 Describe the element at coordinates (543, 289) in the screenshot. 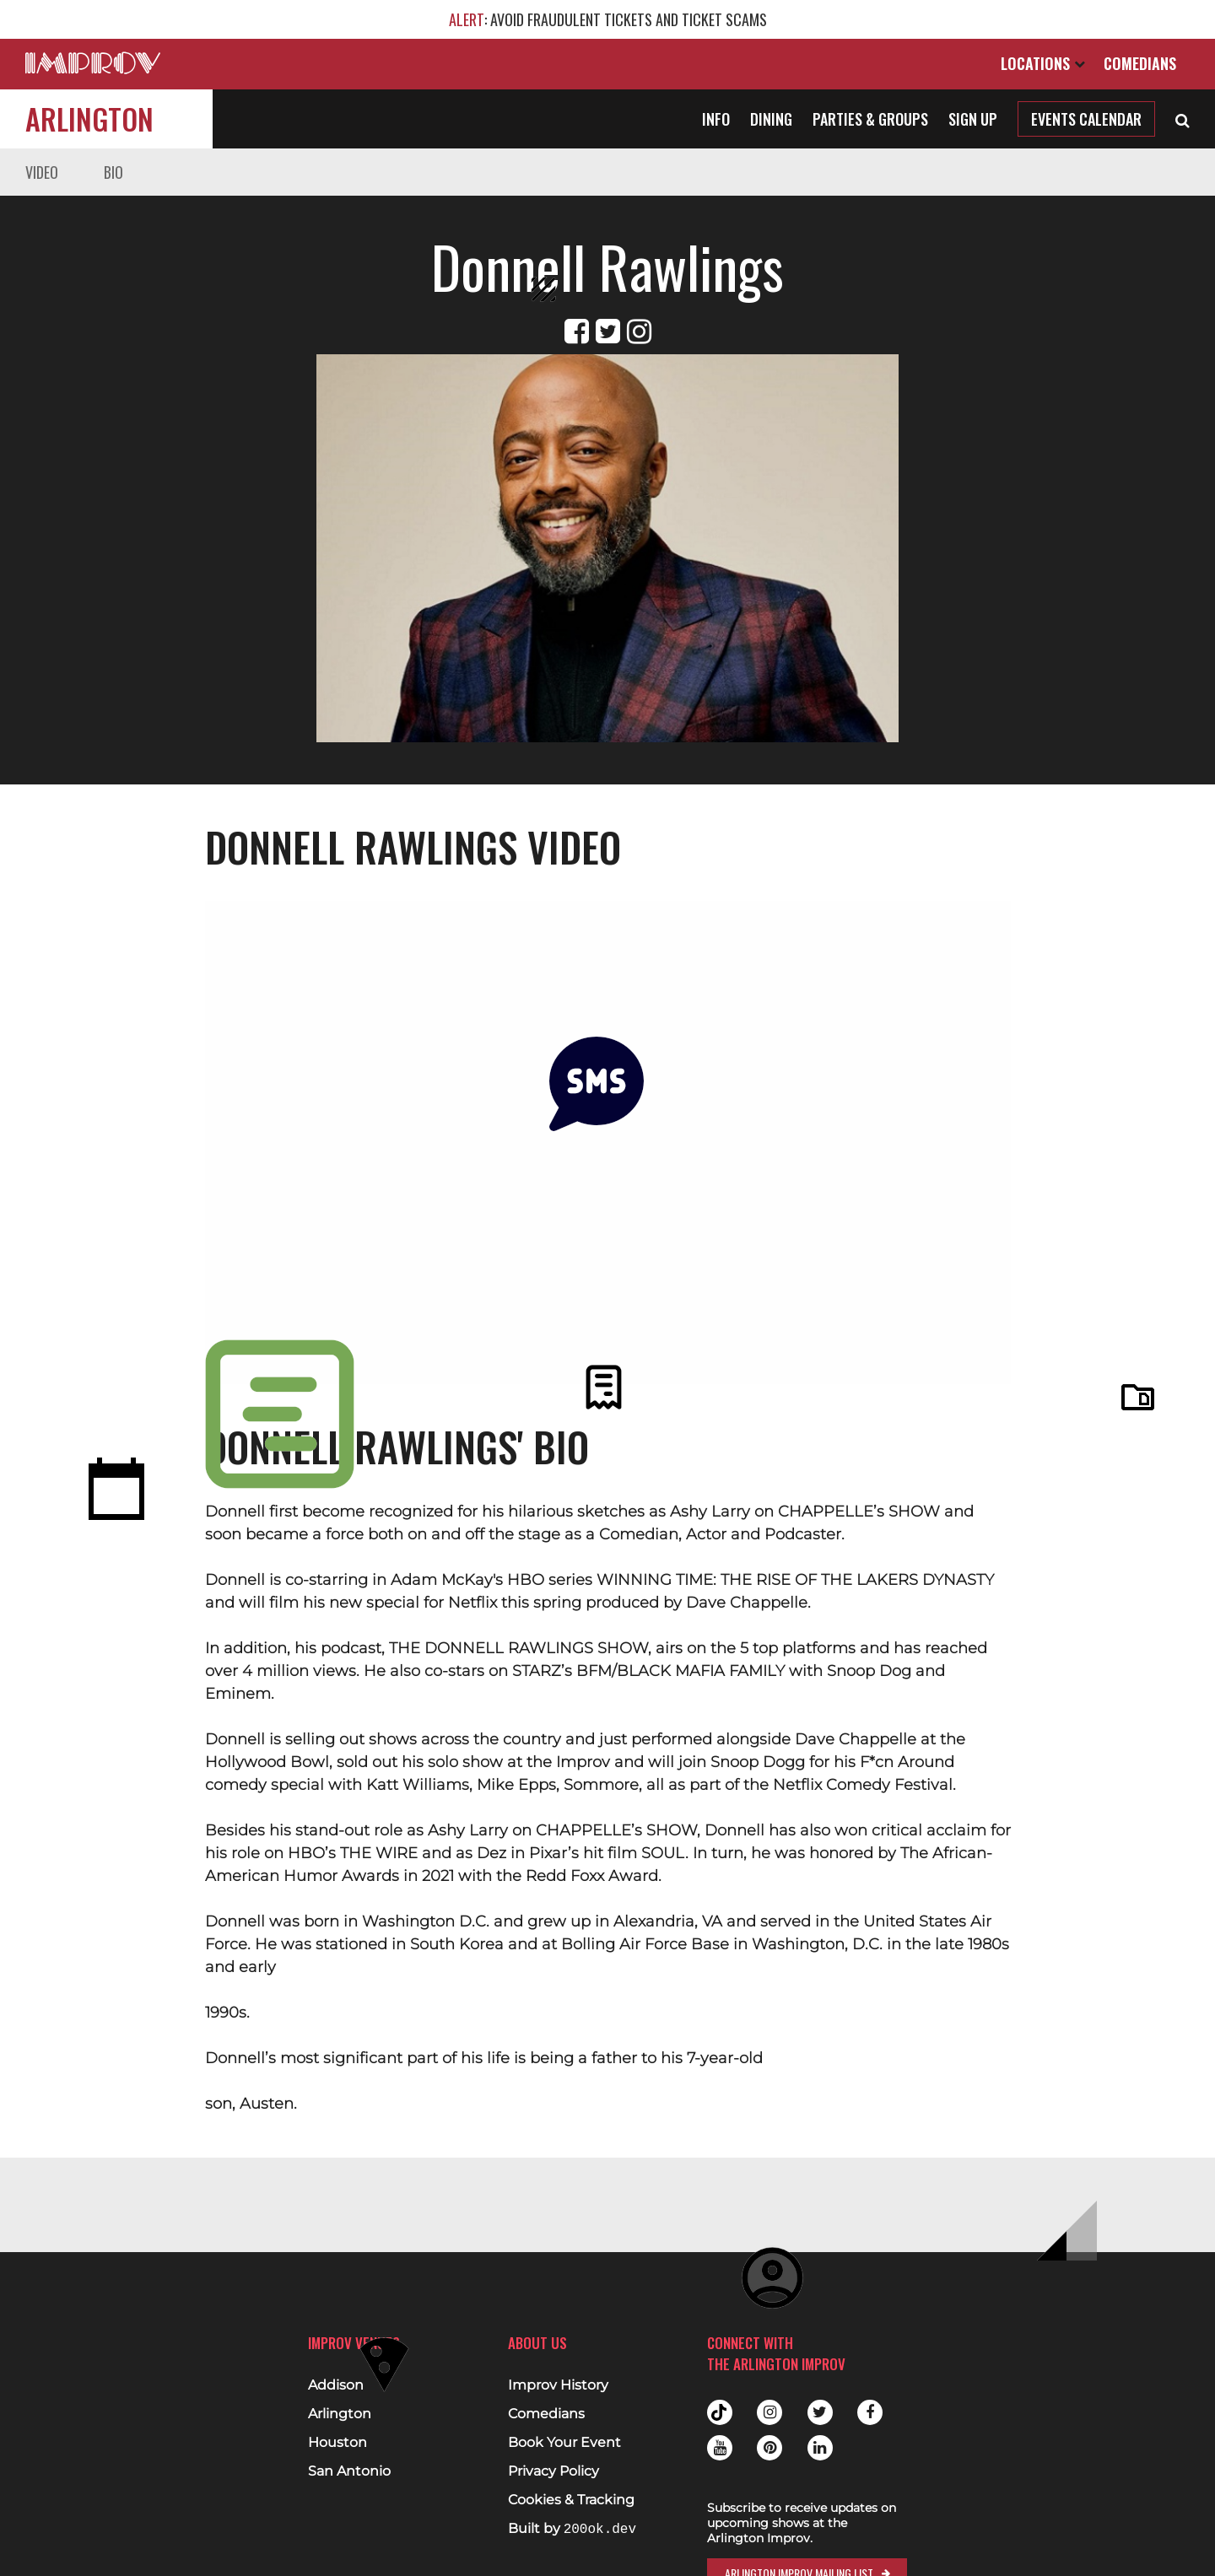

I see `apply a texture or pattern overlay` at that location.